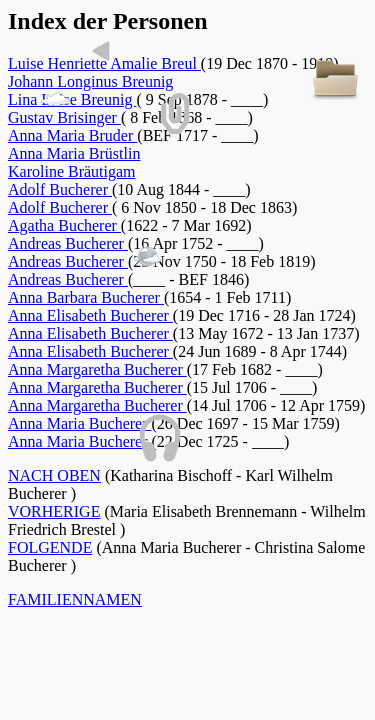 This screenshot has height=720, width=375. I want to click on play media in right-to-left interface, so click(102, 51).